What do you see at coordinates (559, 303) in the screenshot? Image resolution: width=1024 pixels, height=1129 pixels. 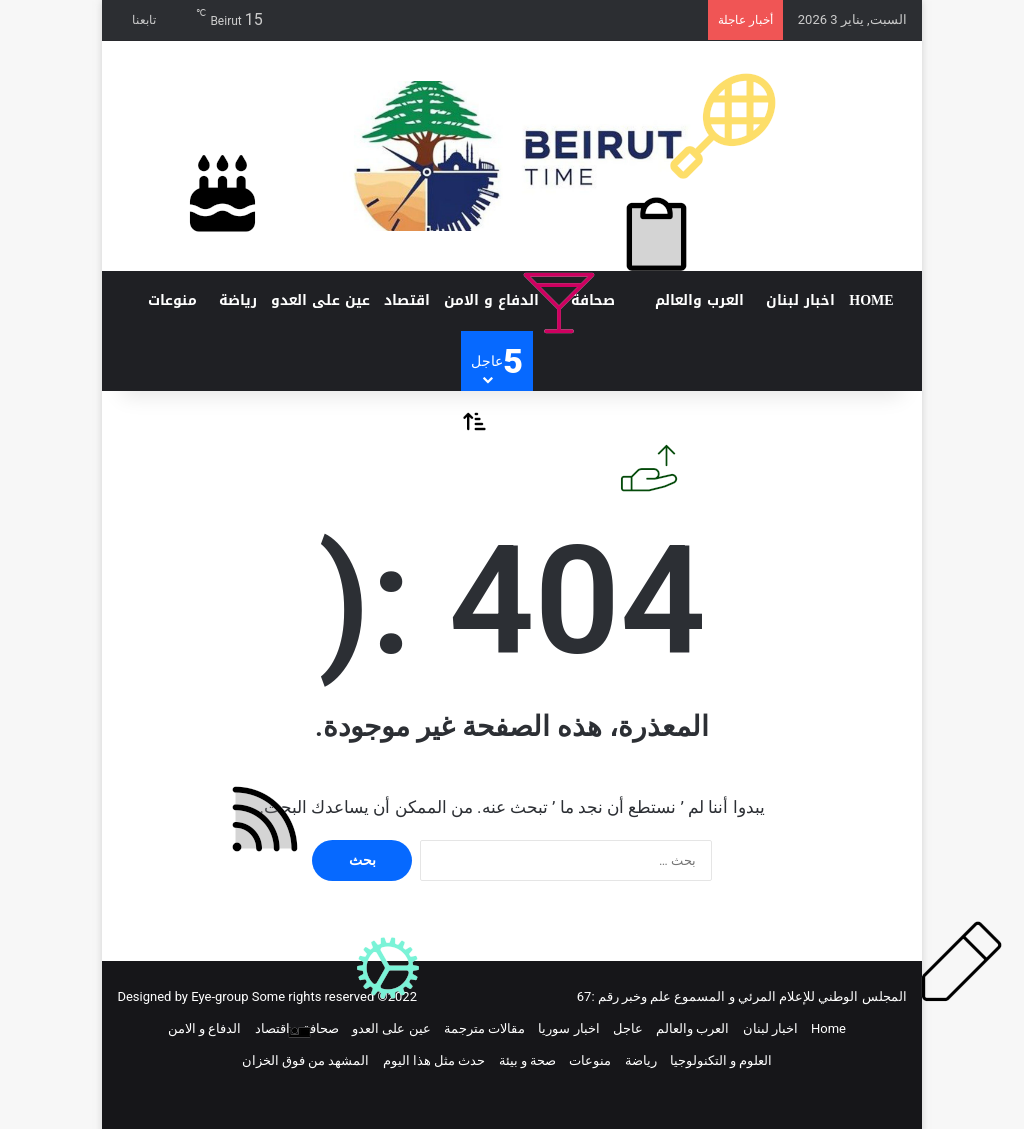 I see `browse bar or cocktail menu` at bounding box center [559, 303].